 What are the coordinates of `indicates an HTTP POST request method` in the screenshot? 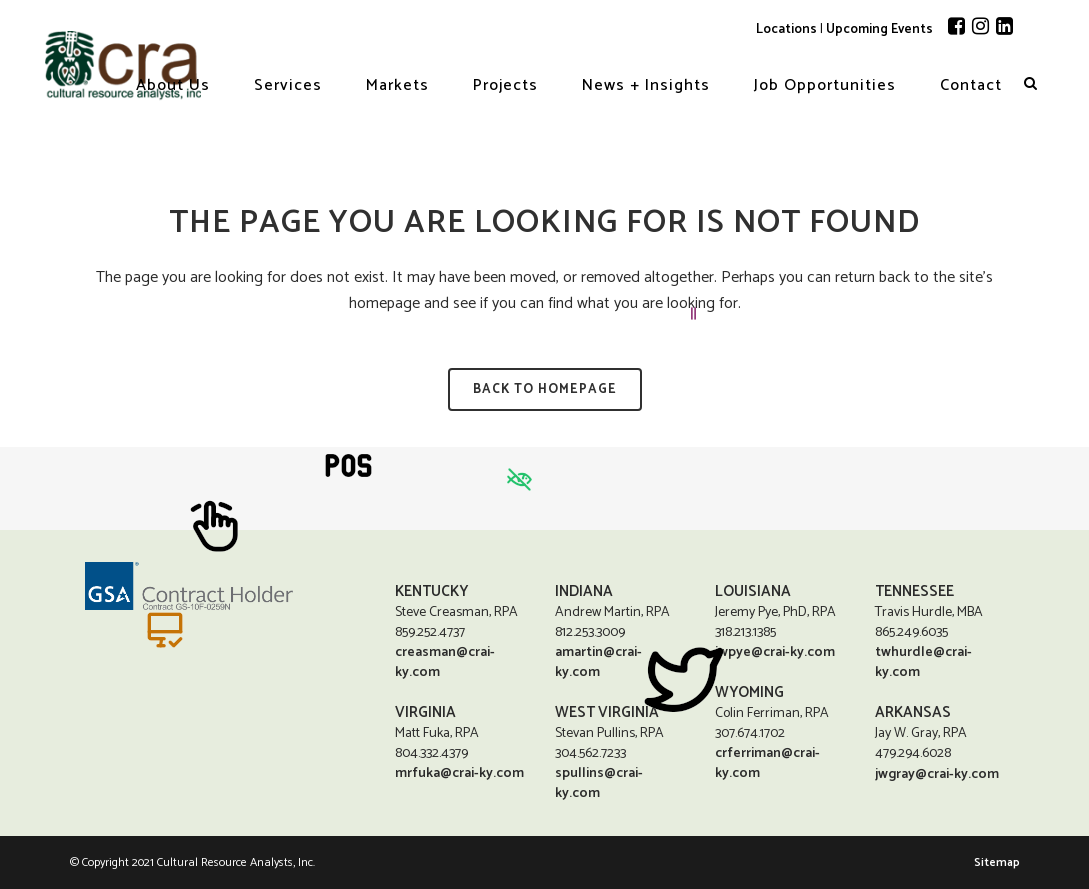 It's located at (348, 465).